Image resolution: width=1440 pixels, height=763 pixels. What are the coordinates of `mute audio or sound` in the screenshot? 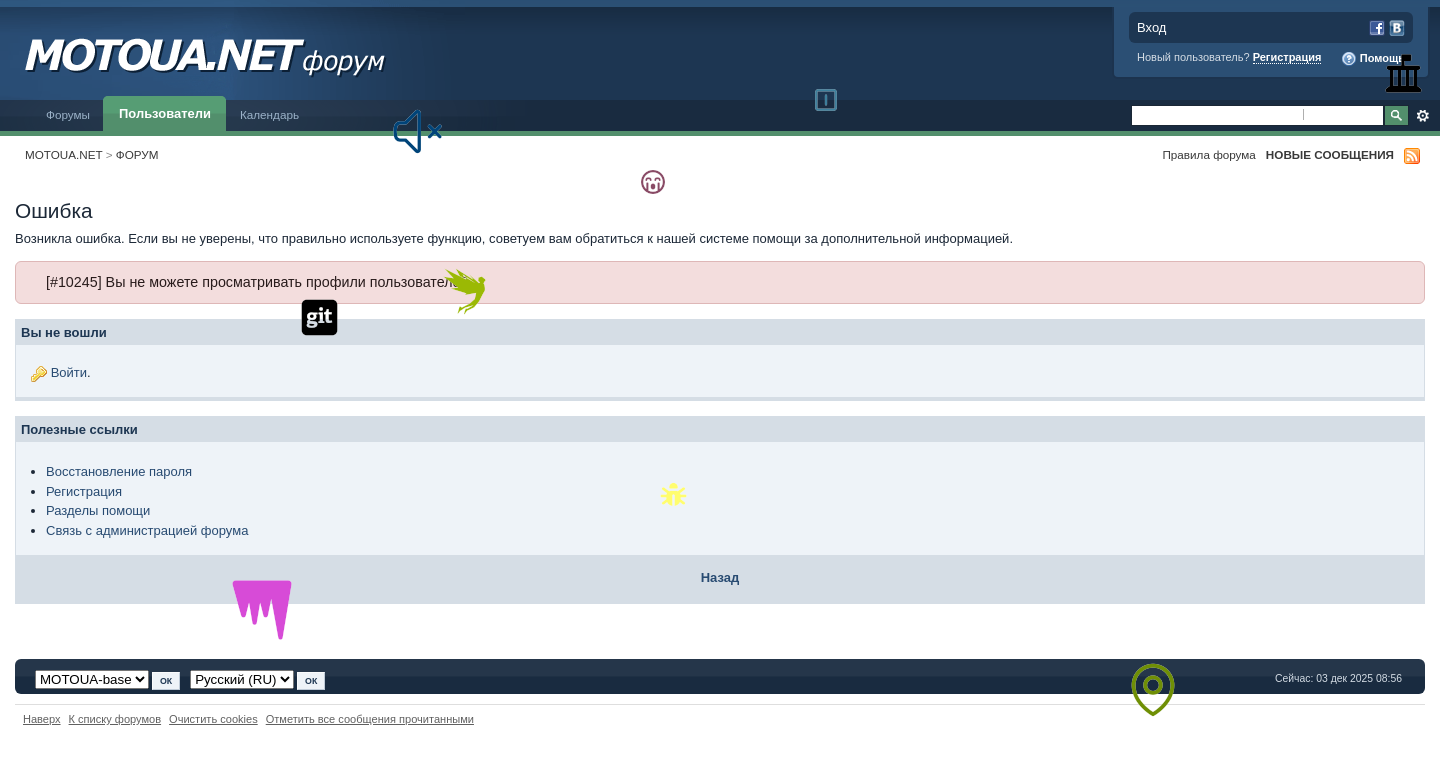 It's located at (417, 131).